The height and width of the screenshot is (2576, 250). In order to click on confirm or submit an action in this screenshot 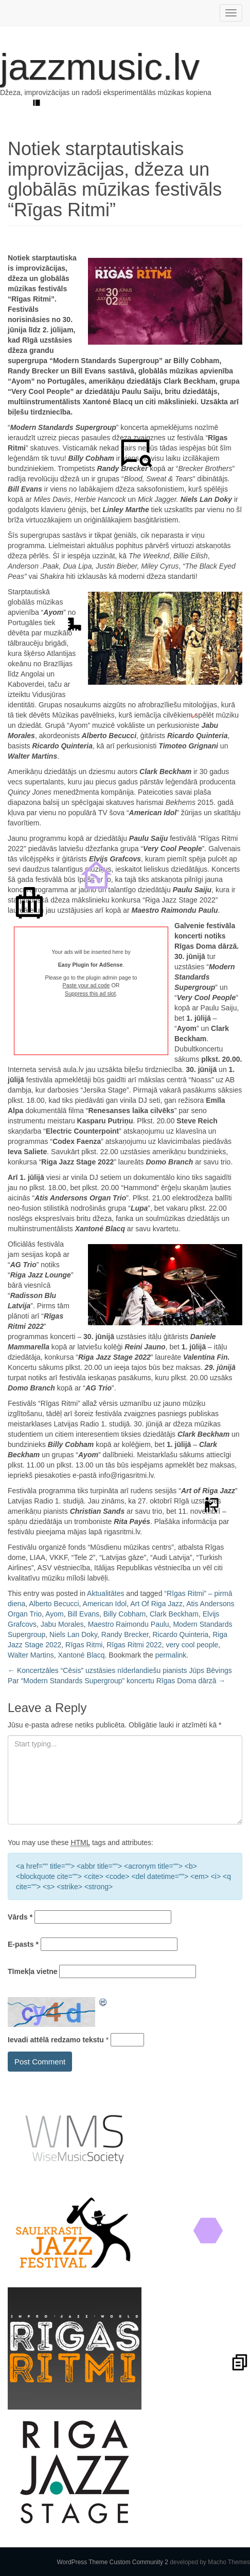, I will do `click(193, 716)`.